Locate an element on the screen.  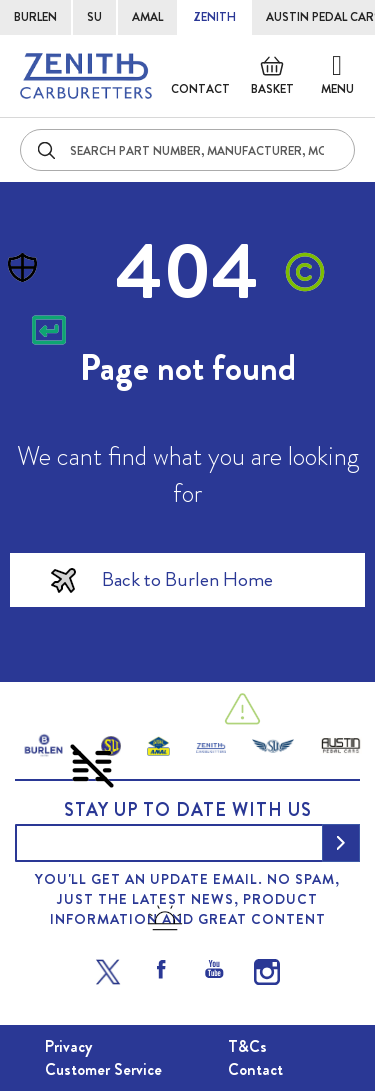
press enter or return to submit is located at coordinates (49, 330).